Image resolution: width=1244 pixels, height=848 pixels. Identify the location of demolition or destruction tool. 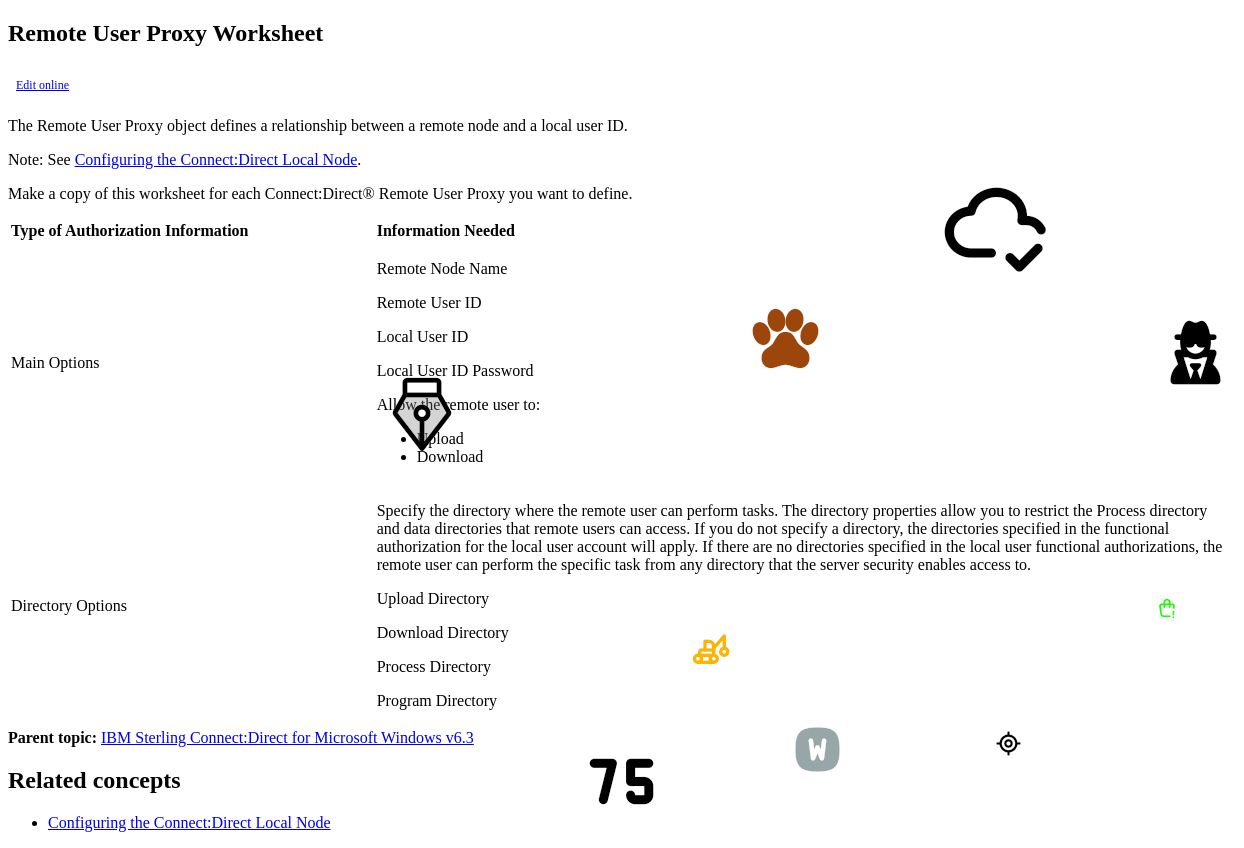
(712, 650).